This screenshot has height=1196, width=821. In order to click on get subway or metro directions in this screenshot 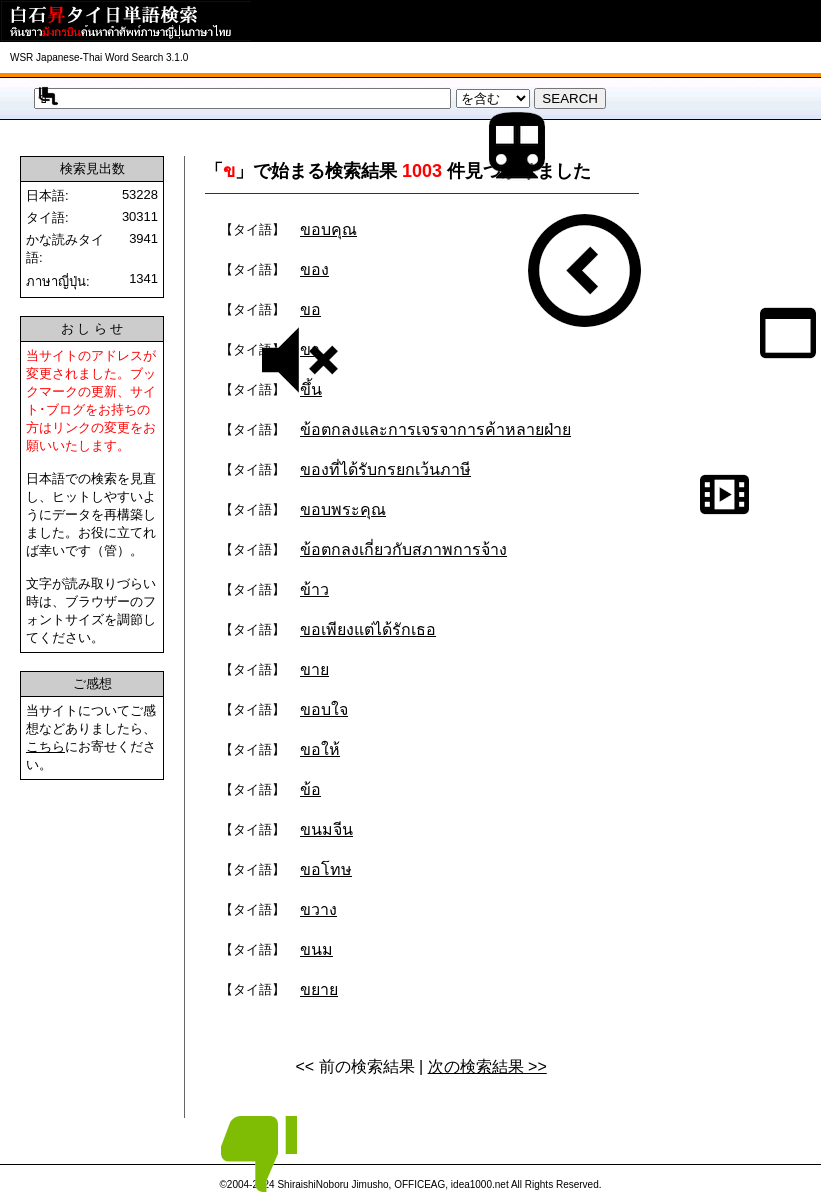, I will do `click(517, 147)`.